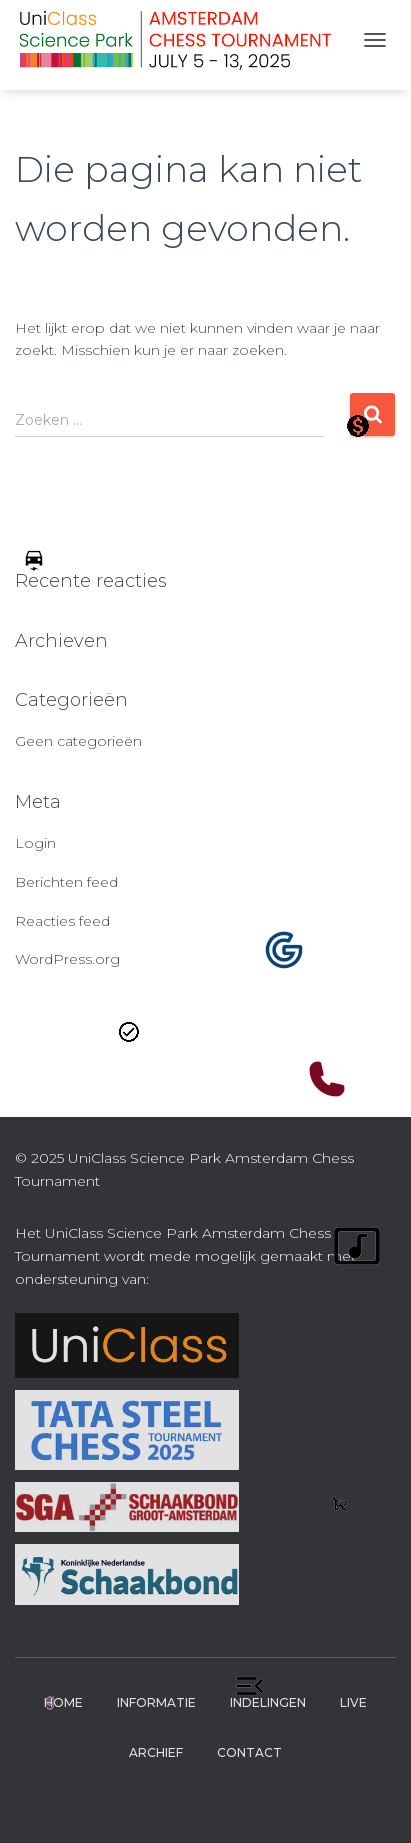 The height and width of the screenshot is (1843, 411). Describe the element at coordinates (129, 1032) in the screenshot. I see `indicates a successfully completed action` at that location.